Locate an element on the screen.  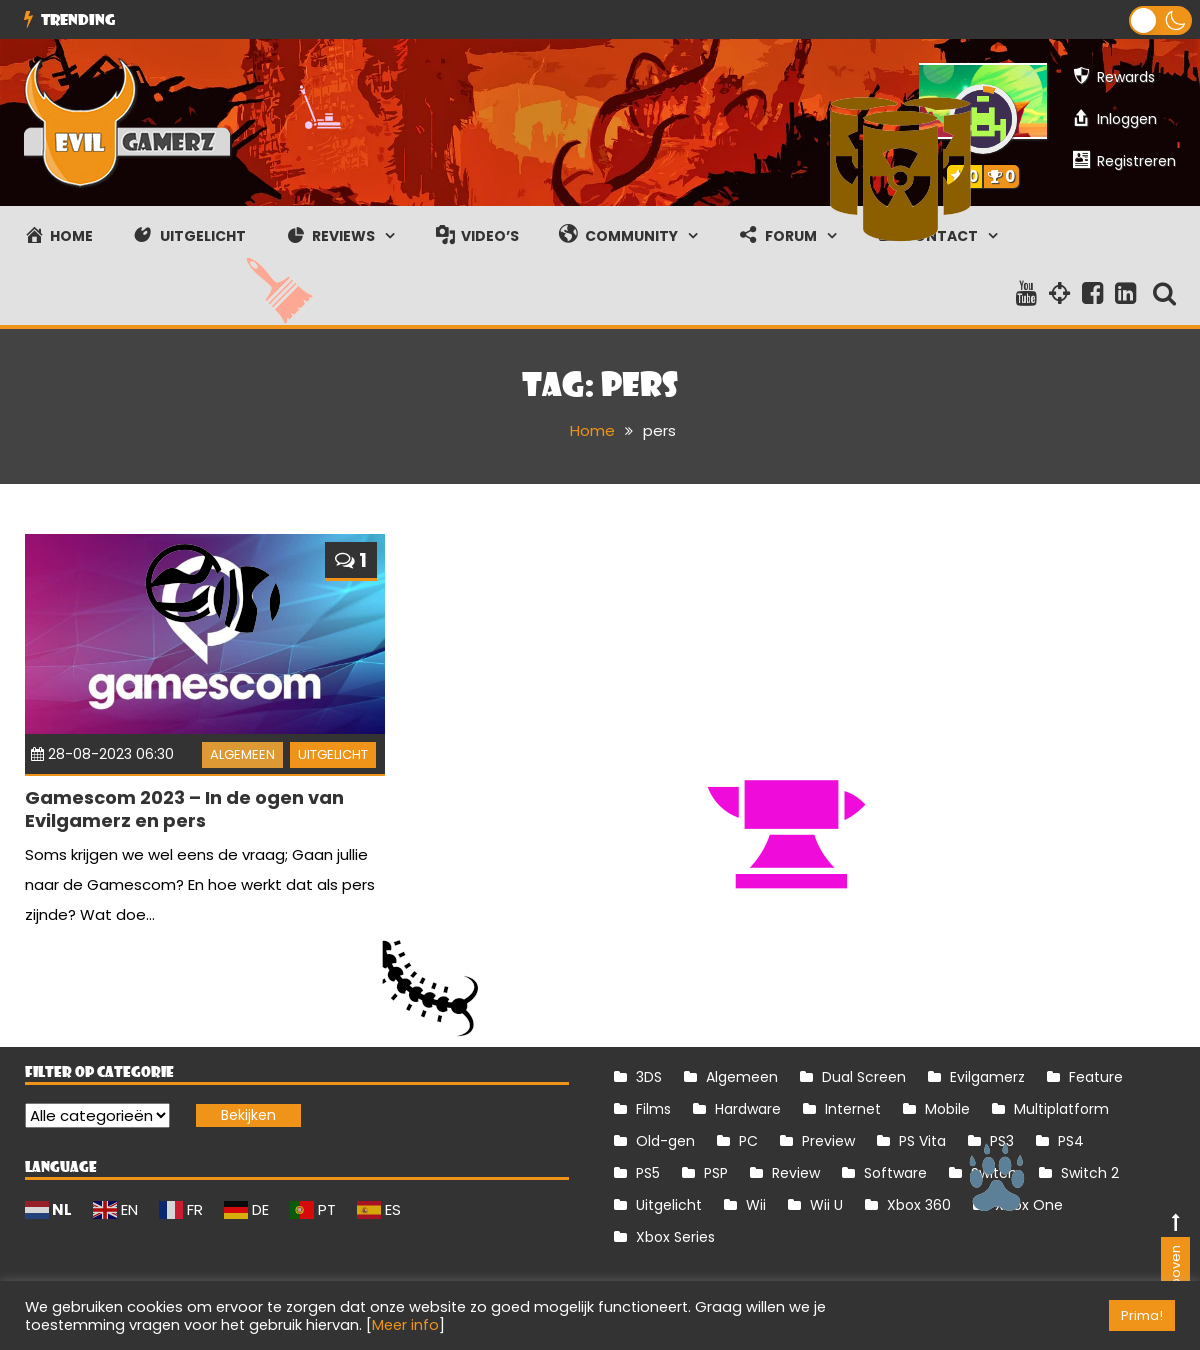
indicates bug or pest-related content in a game is located at coordinates (430, 988).